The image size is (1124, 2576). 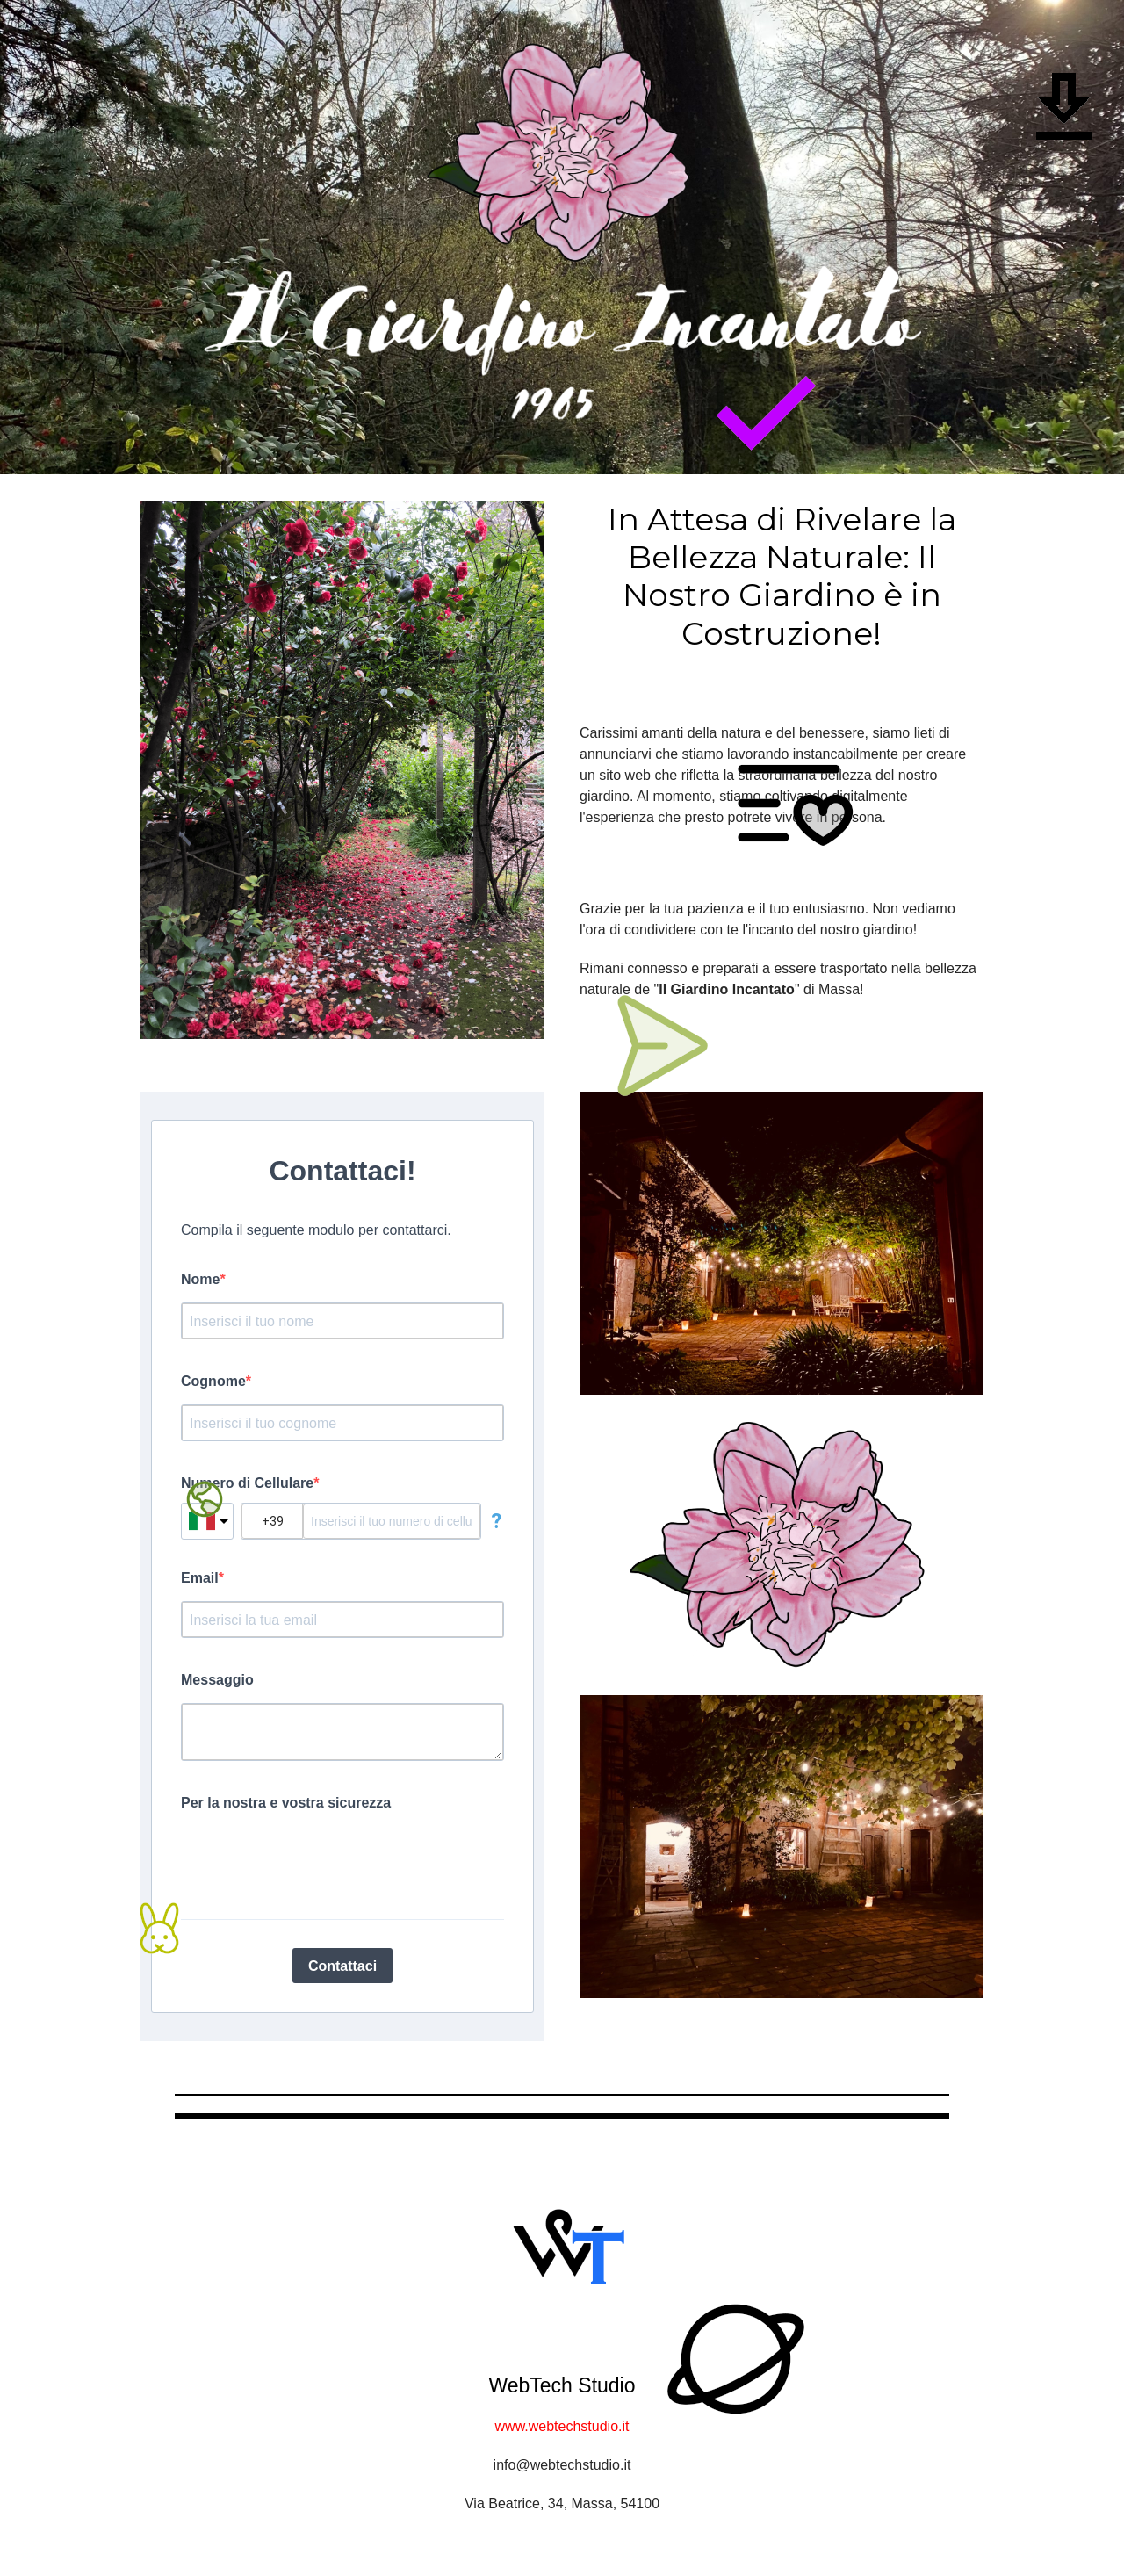 I want to click on view western hemisphere or americas region, so click(x=205, y=1499).